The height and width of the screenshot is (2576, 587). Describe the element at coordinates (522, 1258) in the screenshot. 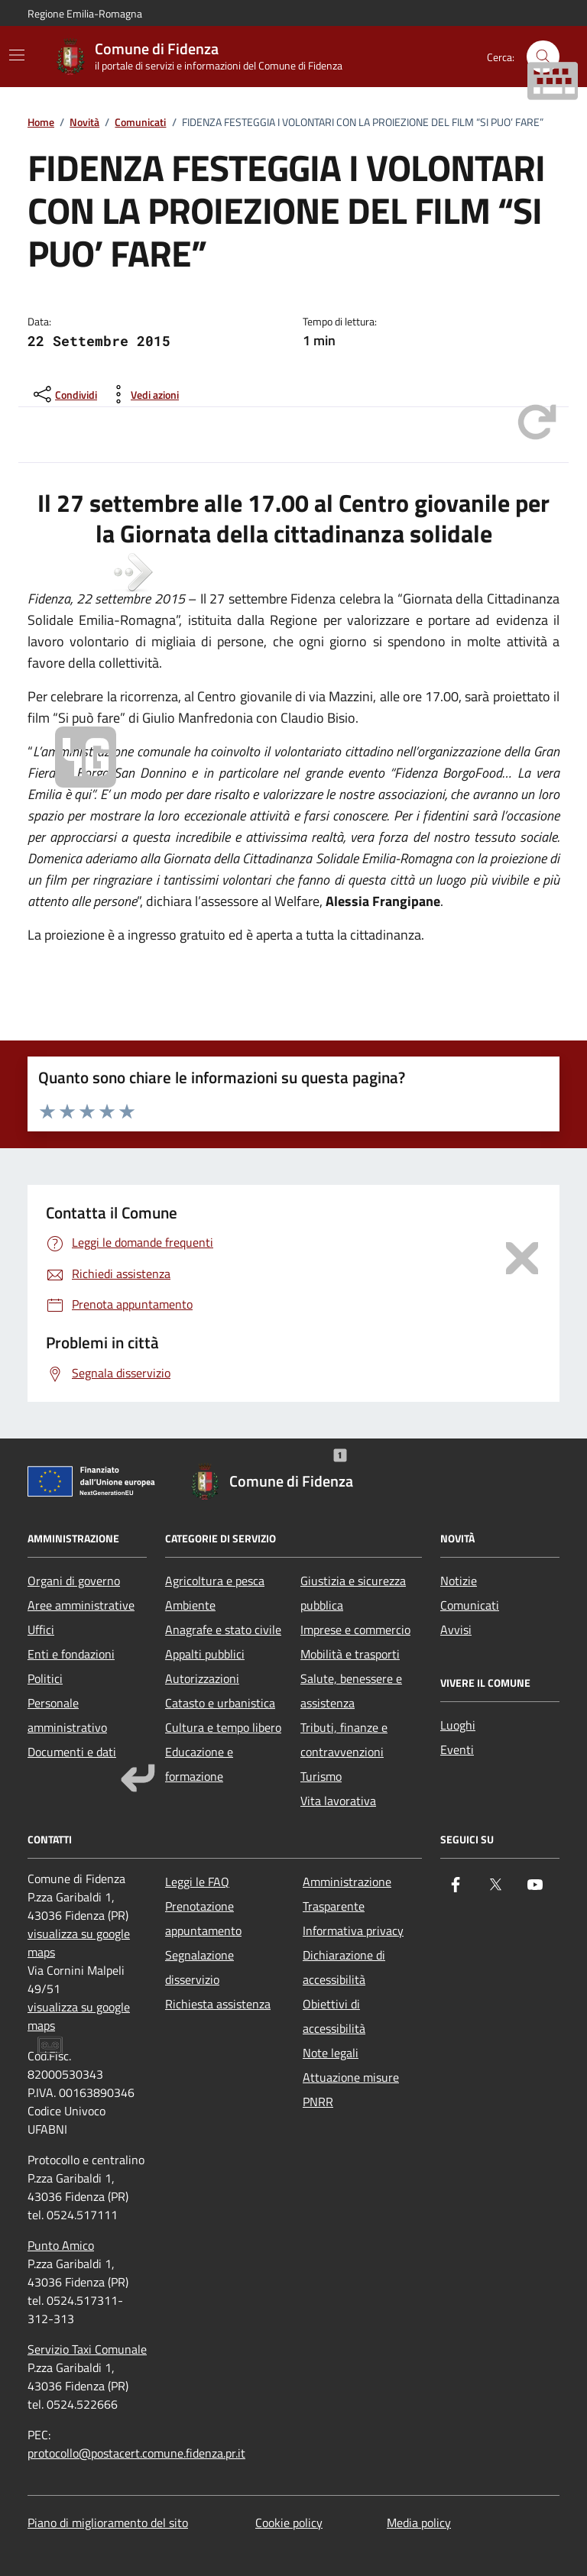

I see `close the current window` at that location.